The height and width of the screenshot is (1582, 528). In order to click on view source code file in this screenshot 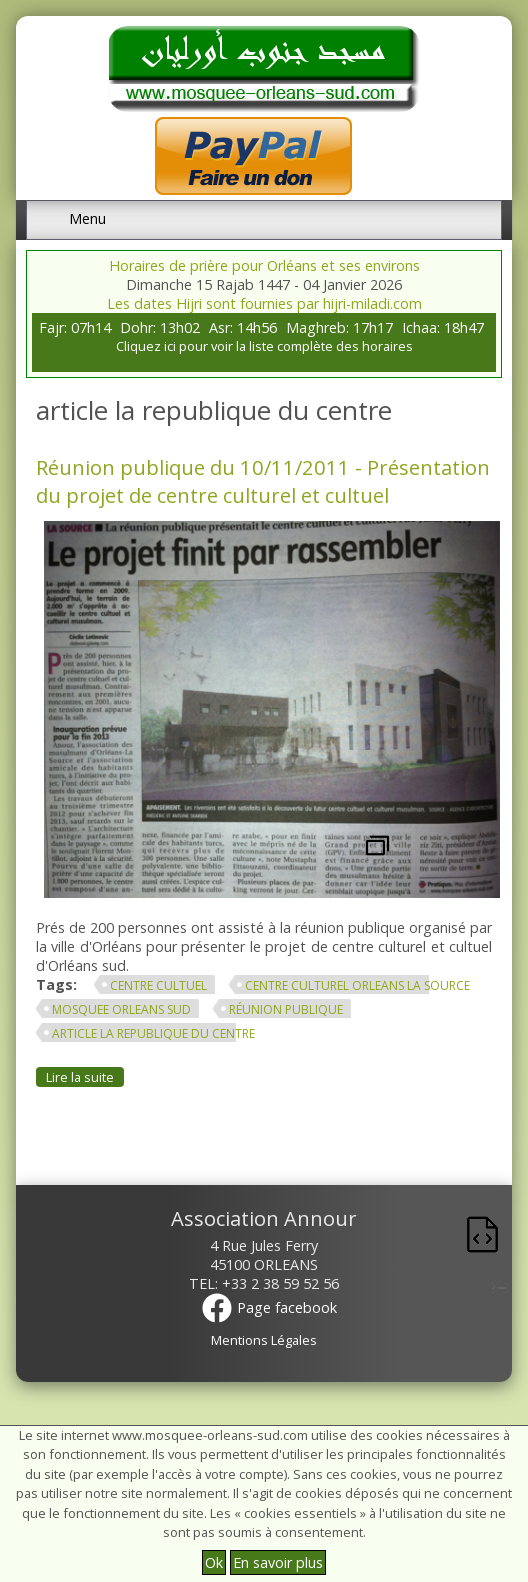, I will do `click(482, 1234)`.